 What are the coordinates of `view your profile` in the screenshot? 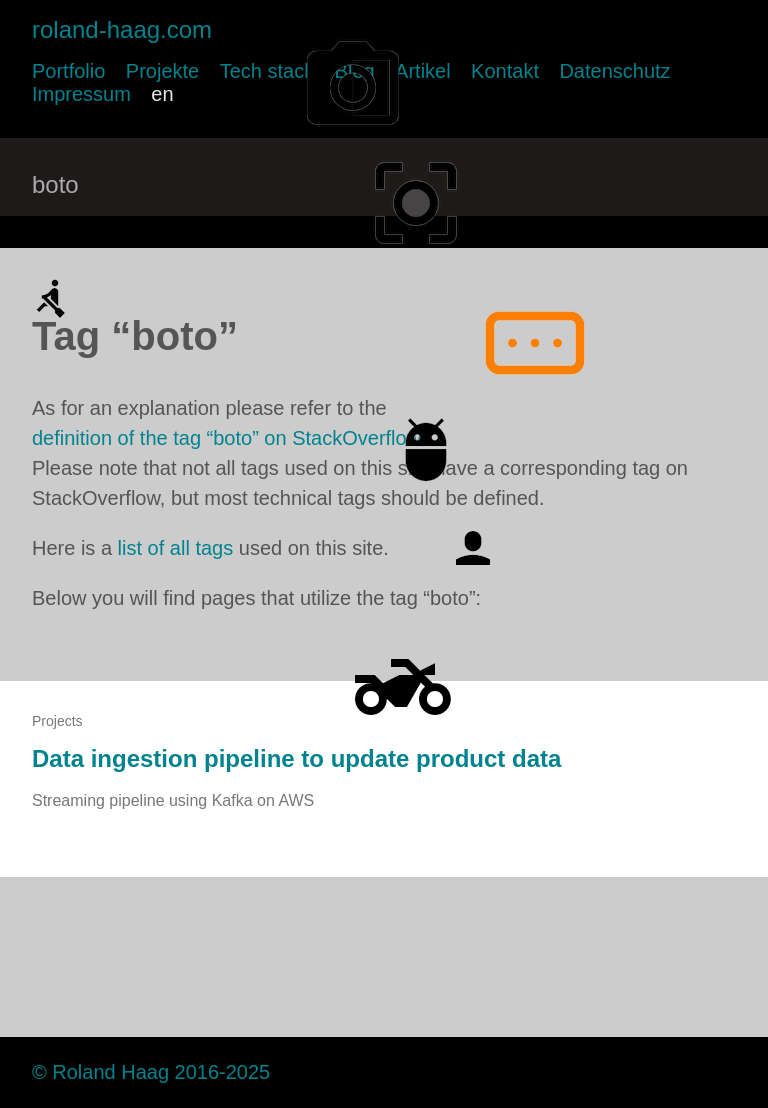 It's located at (473, 548).